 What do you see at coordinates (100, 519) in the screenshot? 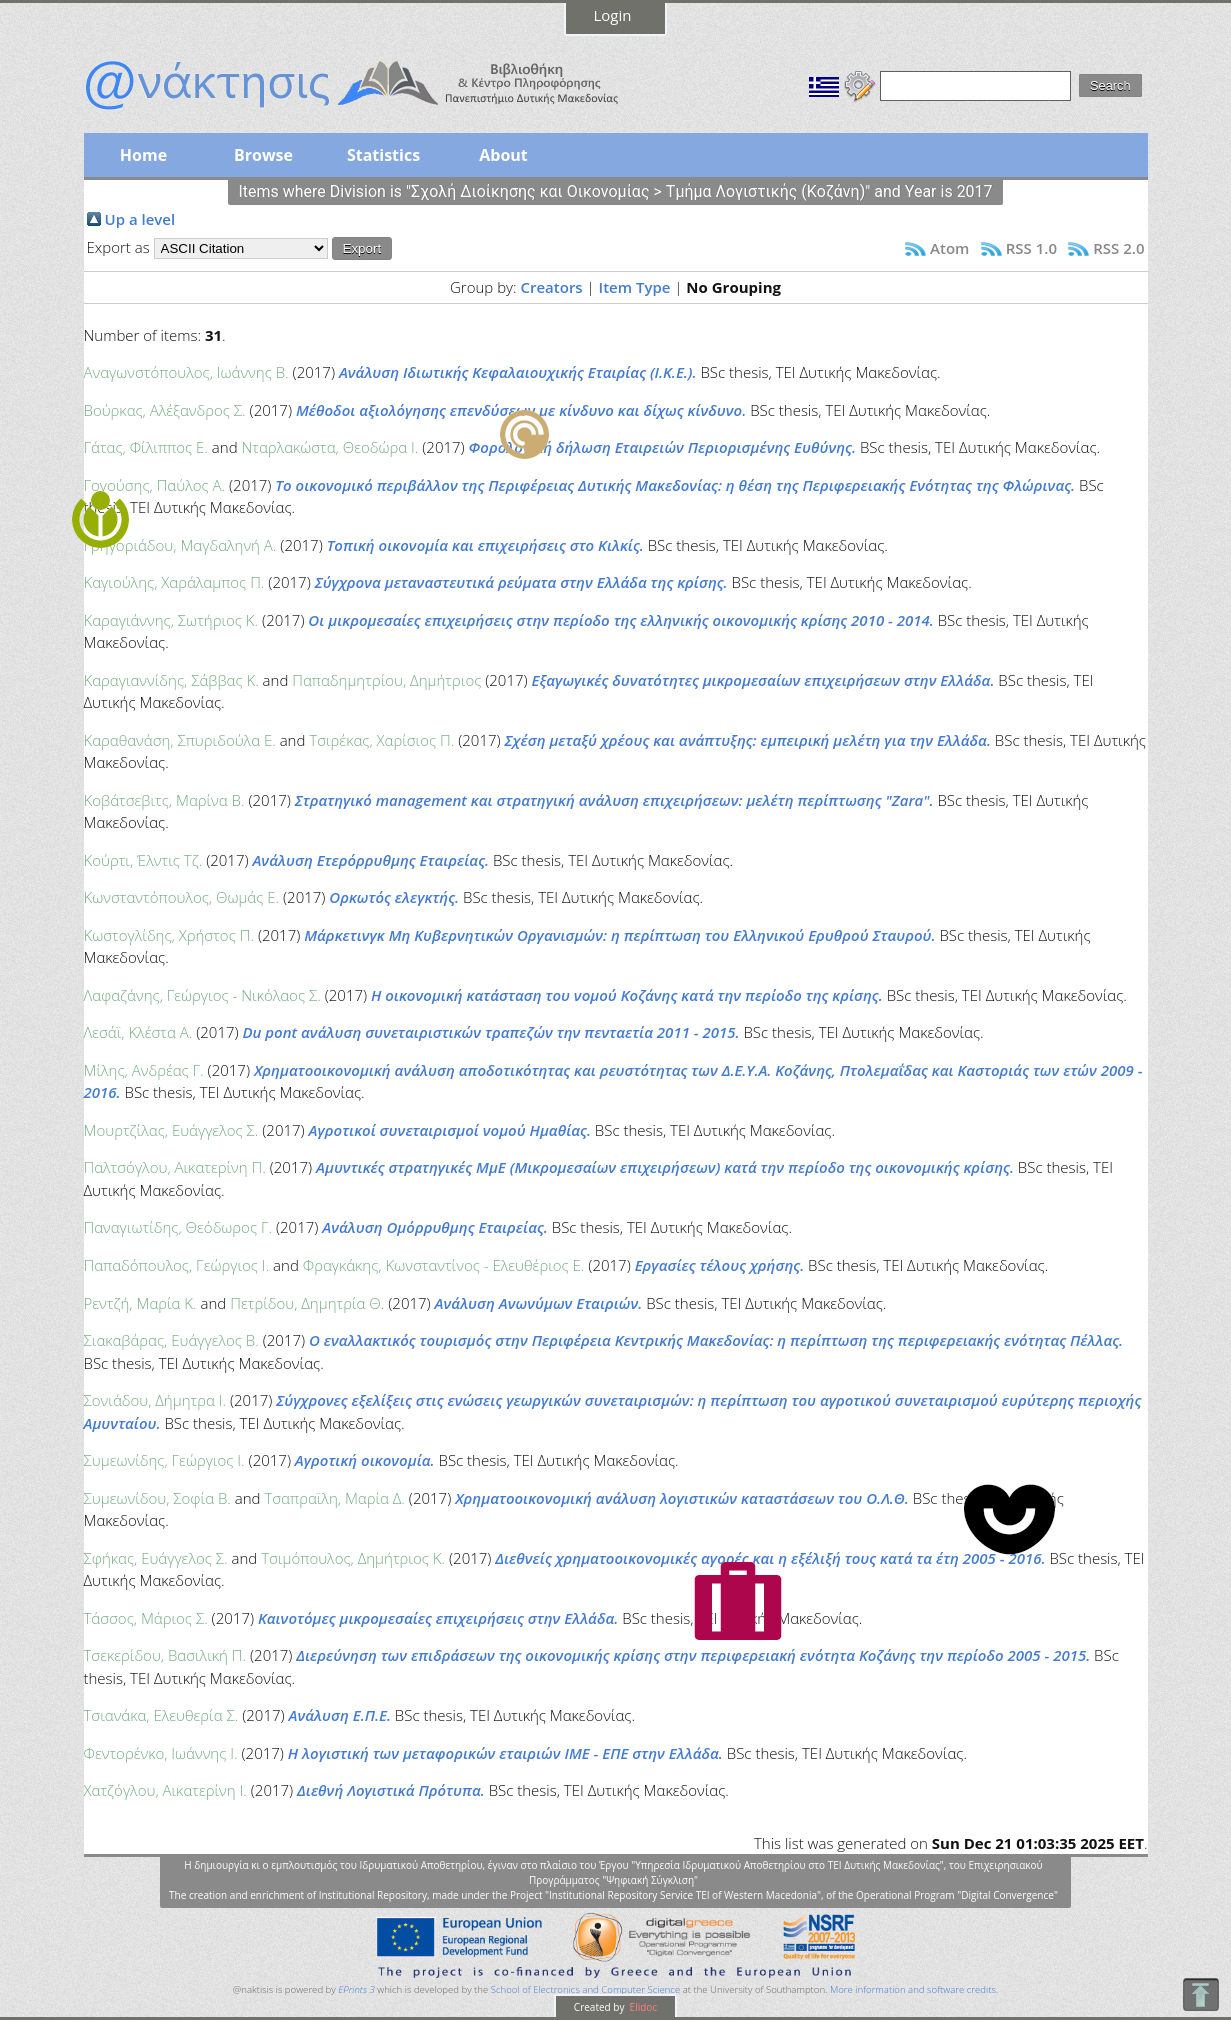
I see `visit the Wikimedia Foundation website` at bounding box center [100, 519].